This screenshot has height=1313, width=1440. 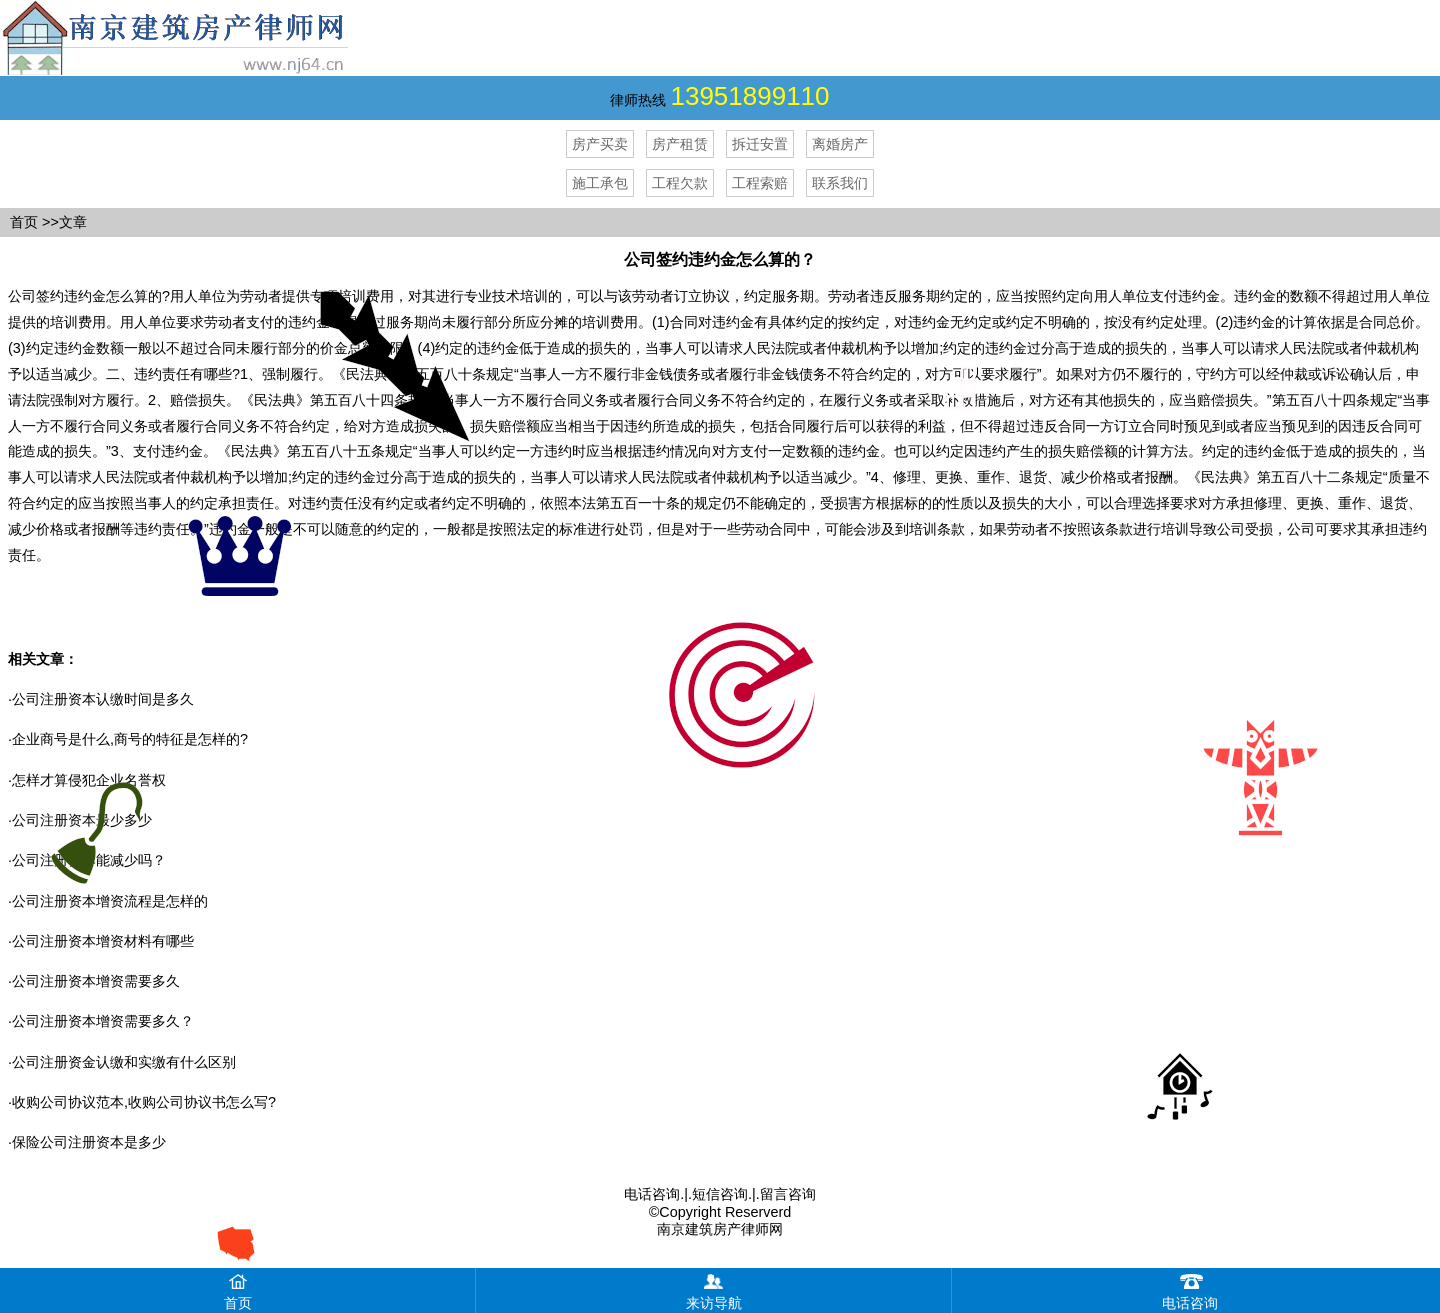 I want to click on set a scheduled reminder or alarm, so click(x=1180, y=1087).